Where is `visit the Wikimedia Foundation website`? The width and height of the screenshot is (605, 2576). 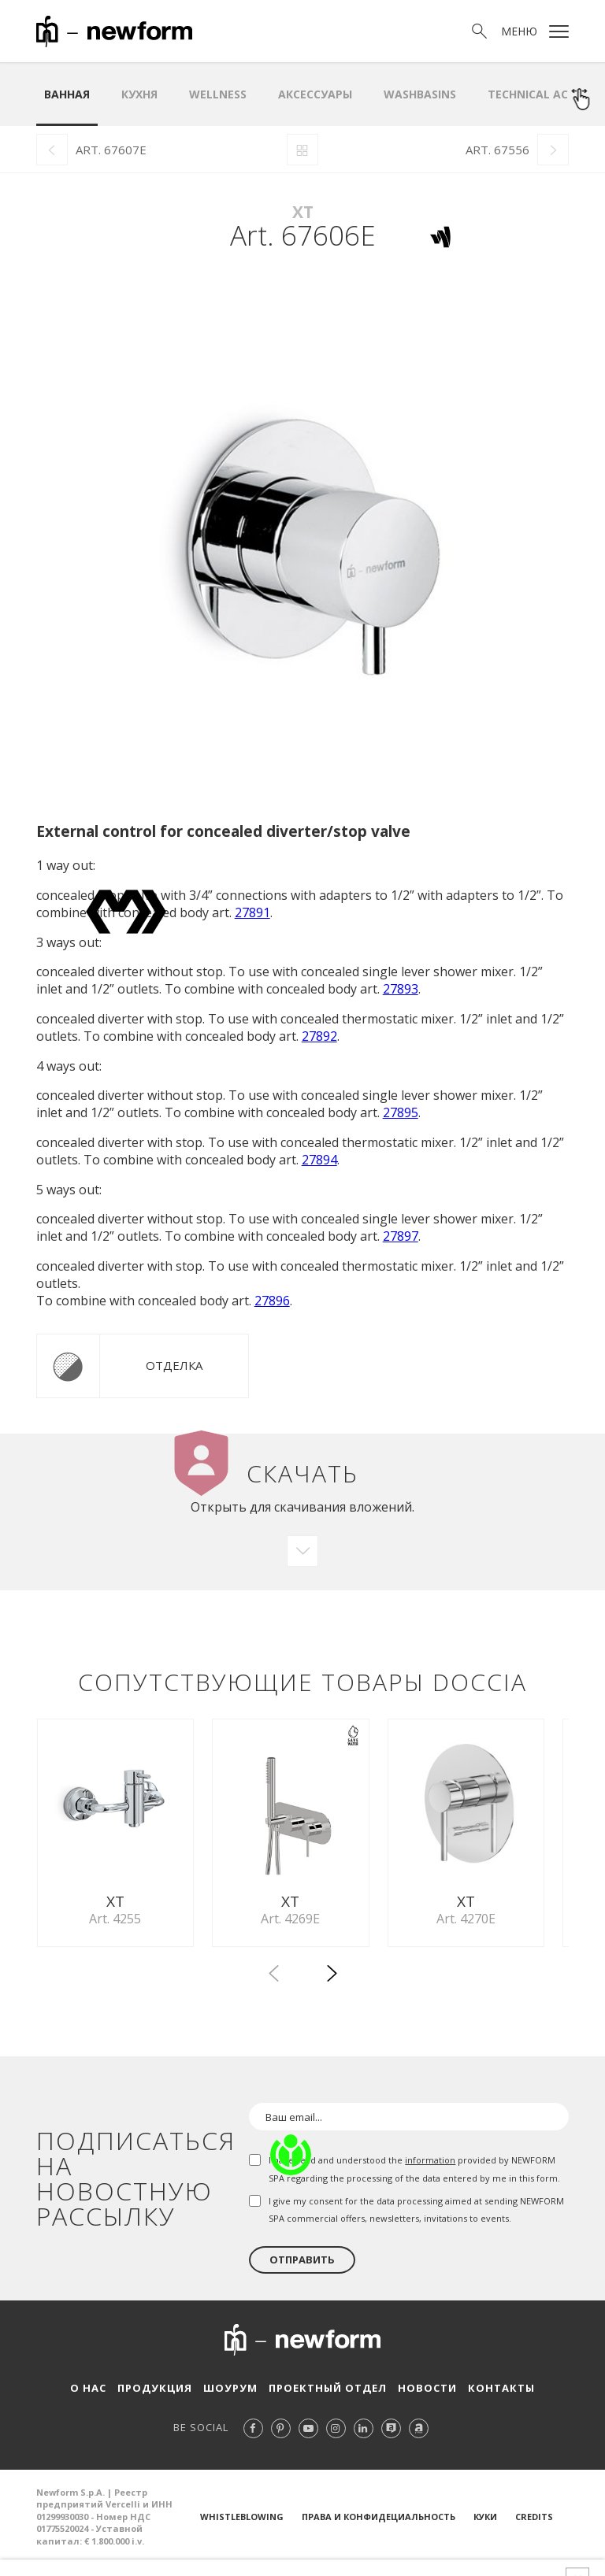 visit the Wikimedia Foundation website is located at coordinates (291, 2155).